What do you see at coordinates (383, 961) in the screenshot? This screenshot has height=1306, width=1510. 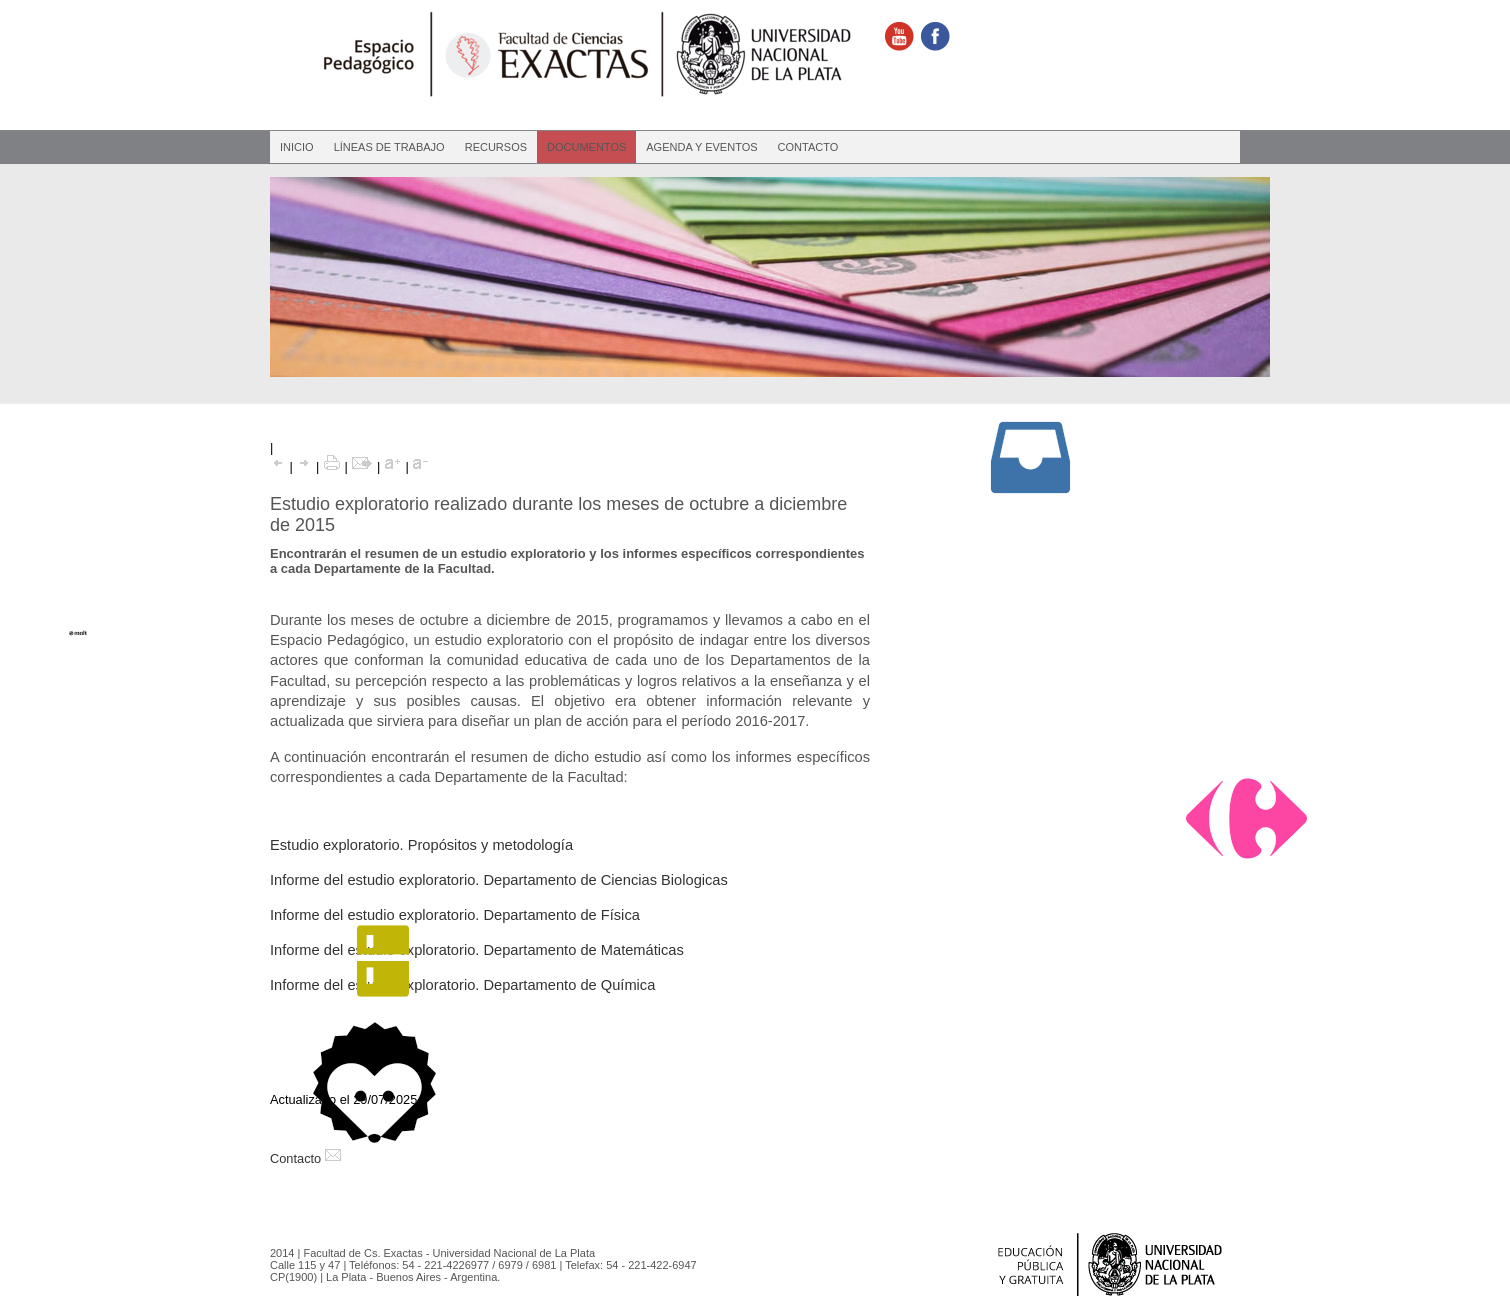 I see `access smart fridge controls` at bounding box center [383, 961].